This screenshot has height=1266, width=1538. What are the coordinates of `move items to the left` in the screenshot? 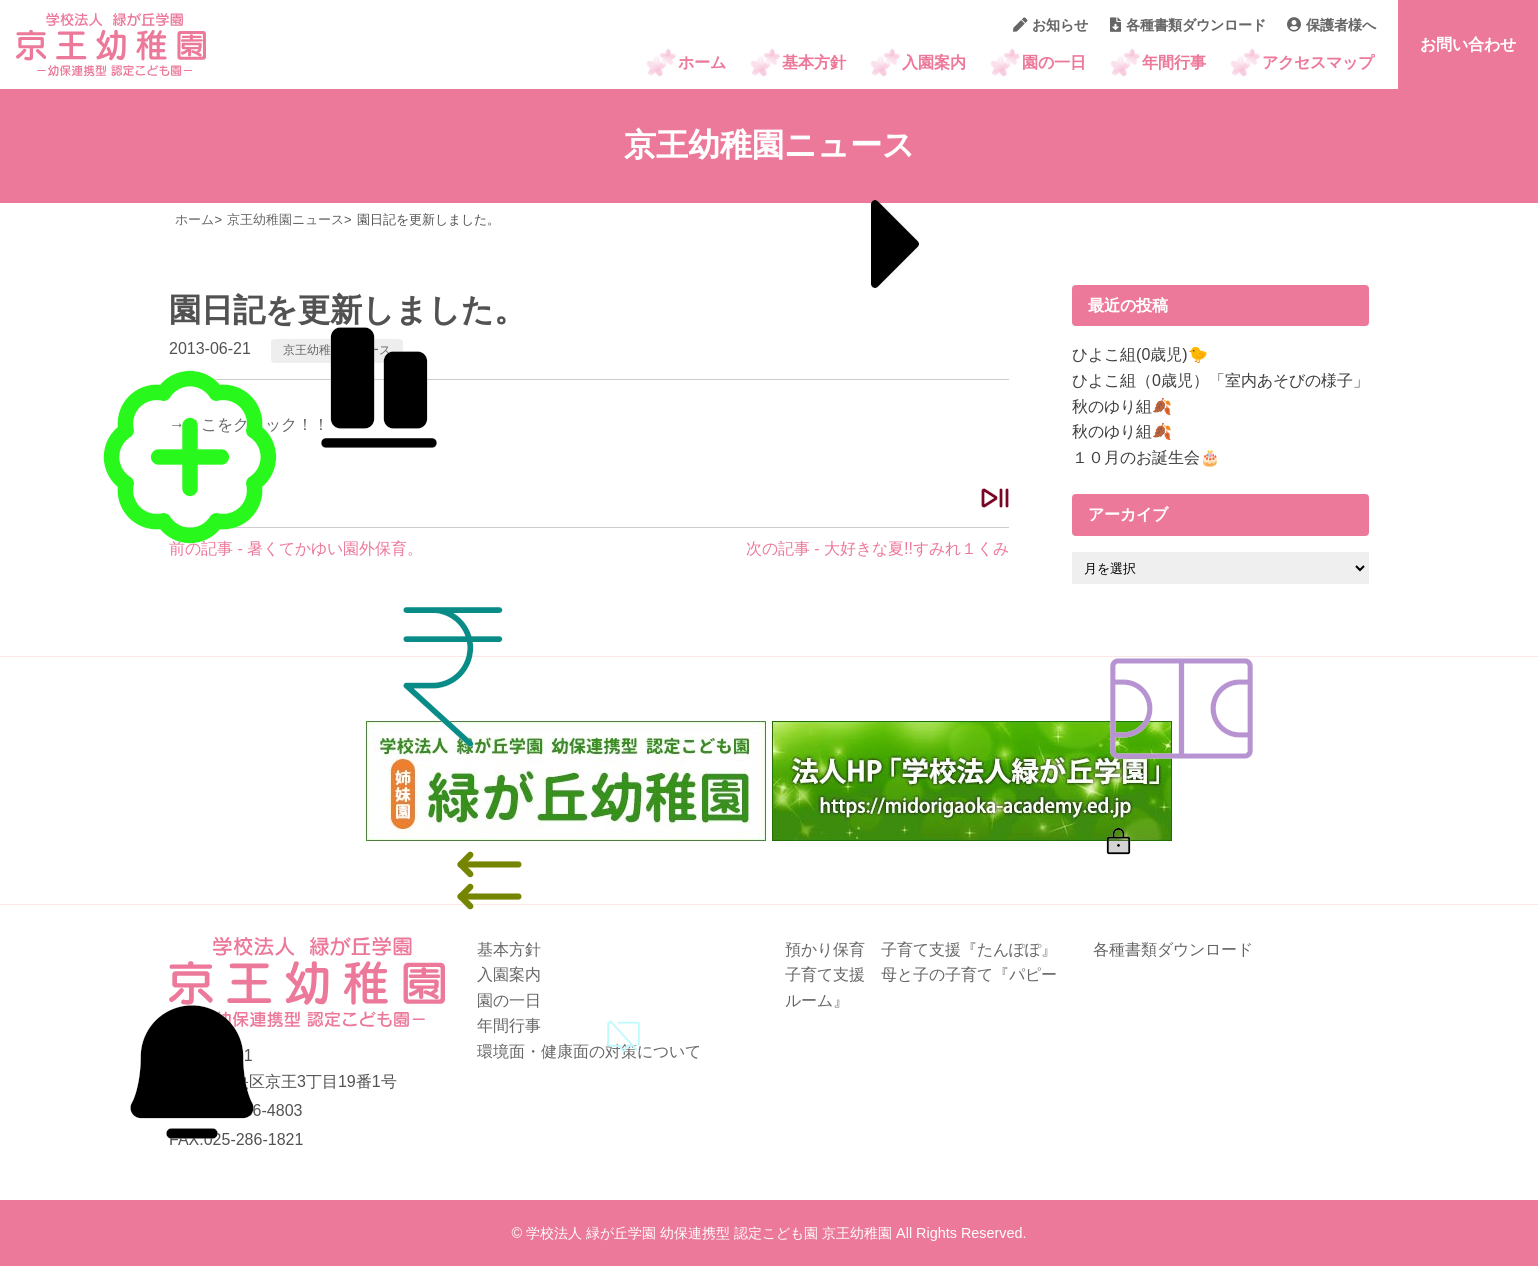 It's located at (489, 880).